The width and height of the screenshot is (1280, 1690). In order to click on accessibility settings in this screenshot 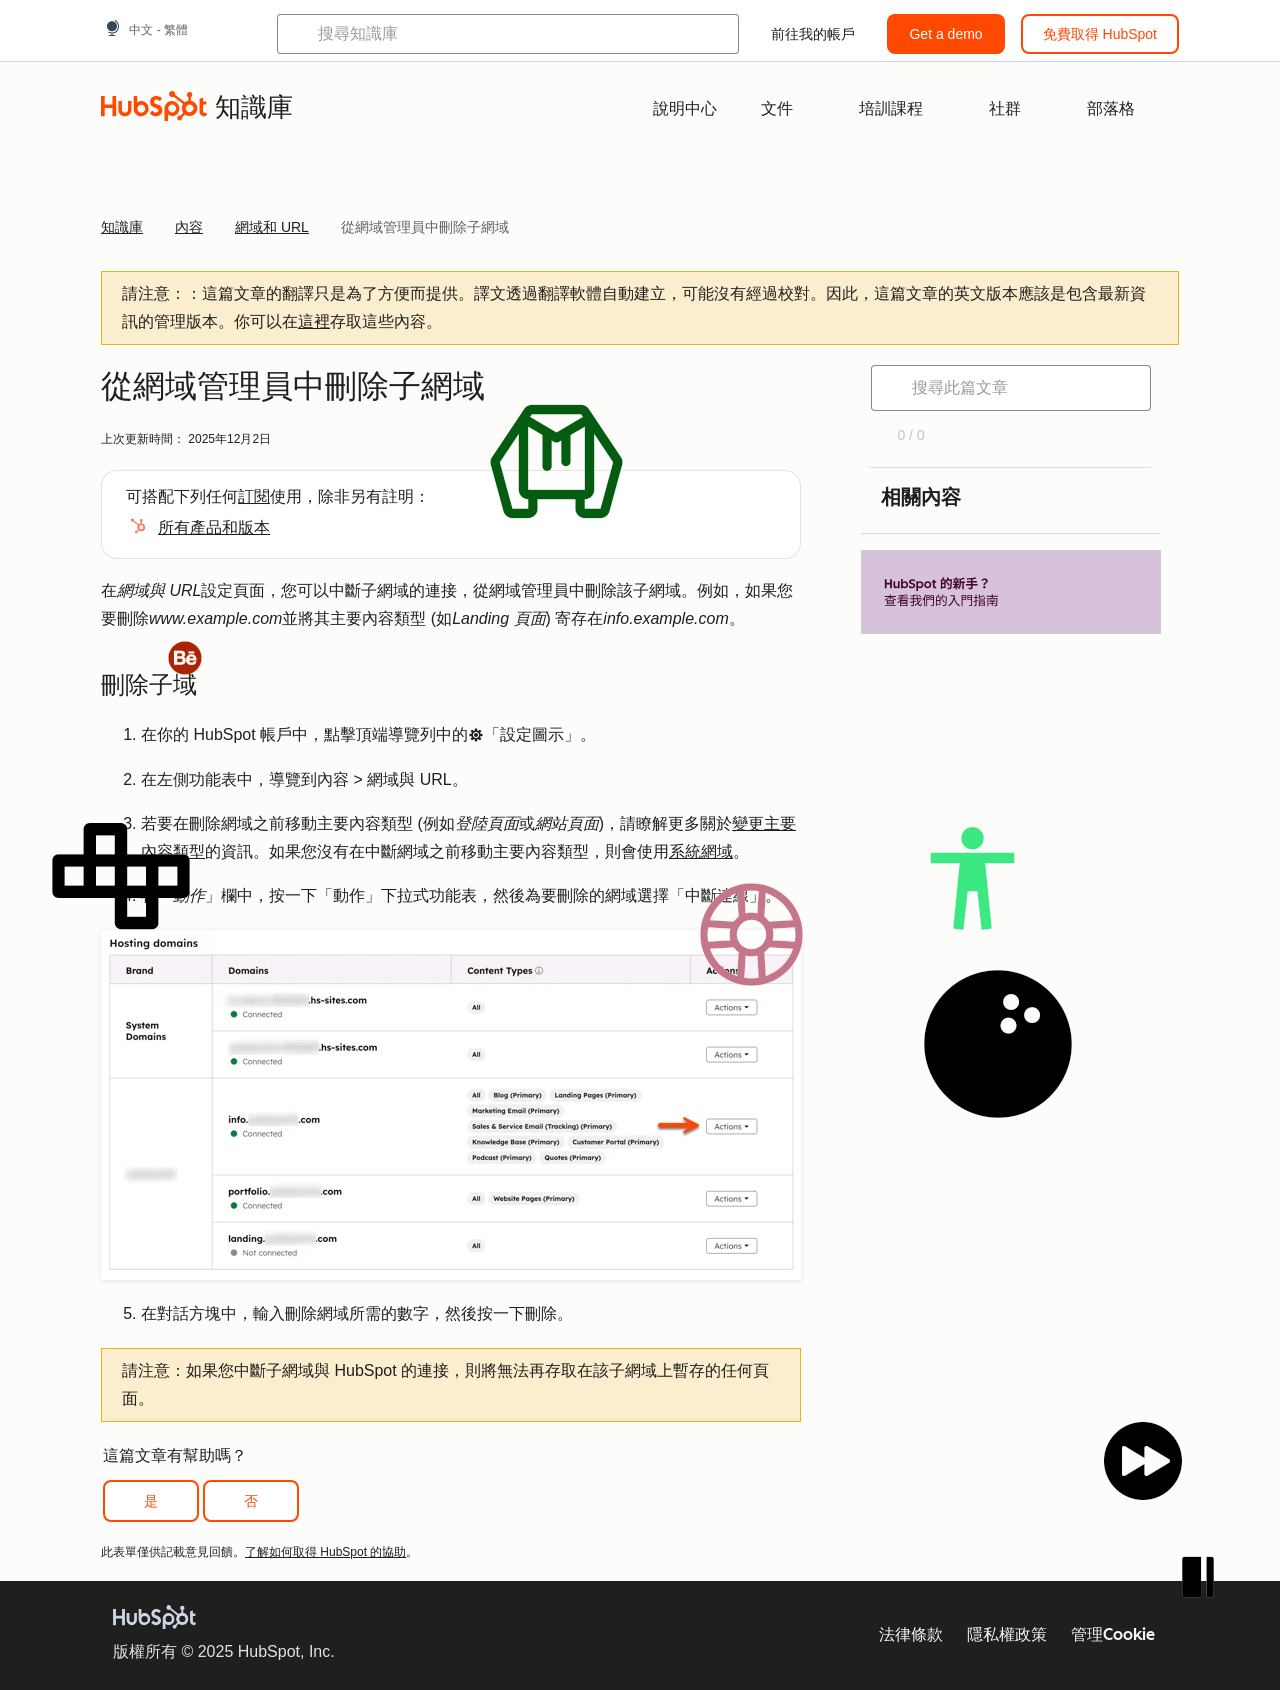, I will do `click(972, 878)`.